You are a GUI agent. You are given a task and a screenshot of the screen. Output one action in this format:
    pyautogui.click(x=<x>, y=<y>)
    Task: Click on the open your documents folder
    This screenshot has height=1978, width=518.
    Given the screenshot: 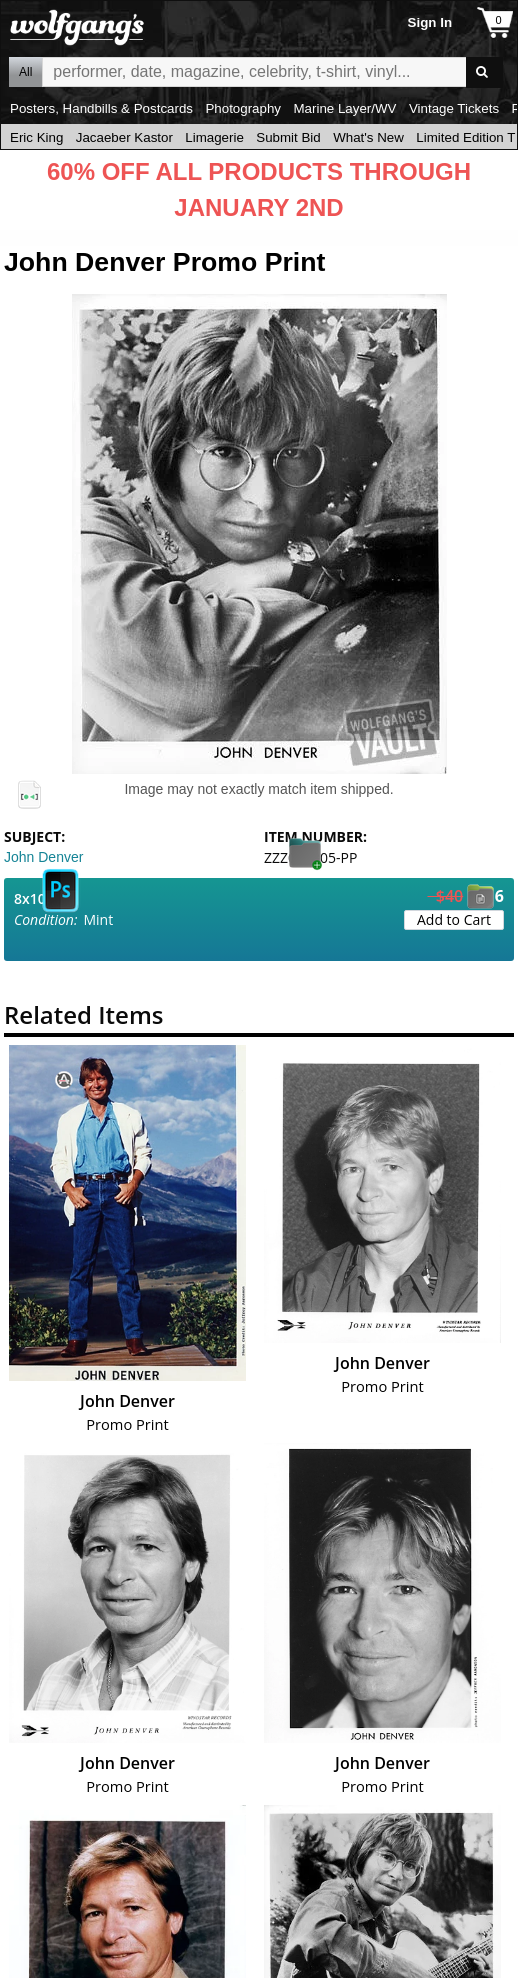 What is the action you would take?
    pyautogui.click(x=480, y=896)
    